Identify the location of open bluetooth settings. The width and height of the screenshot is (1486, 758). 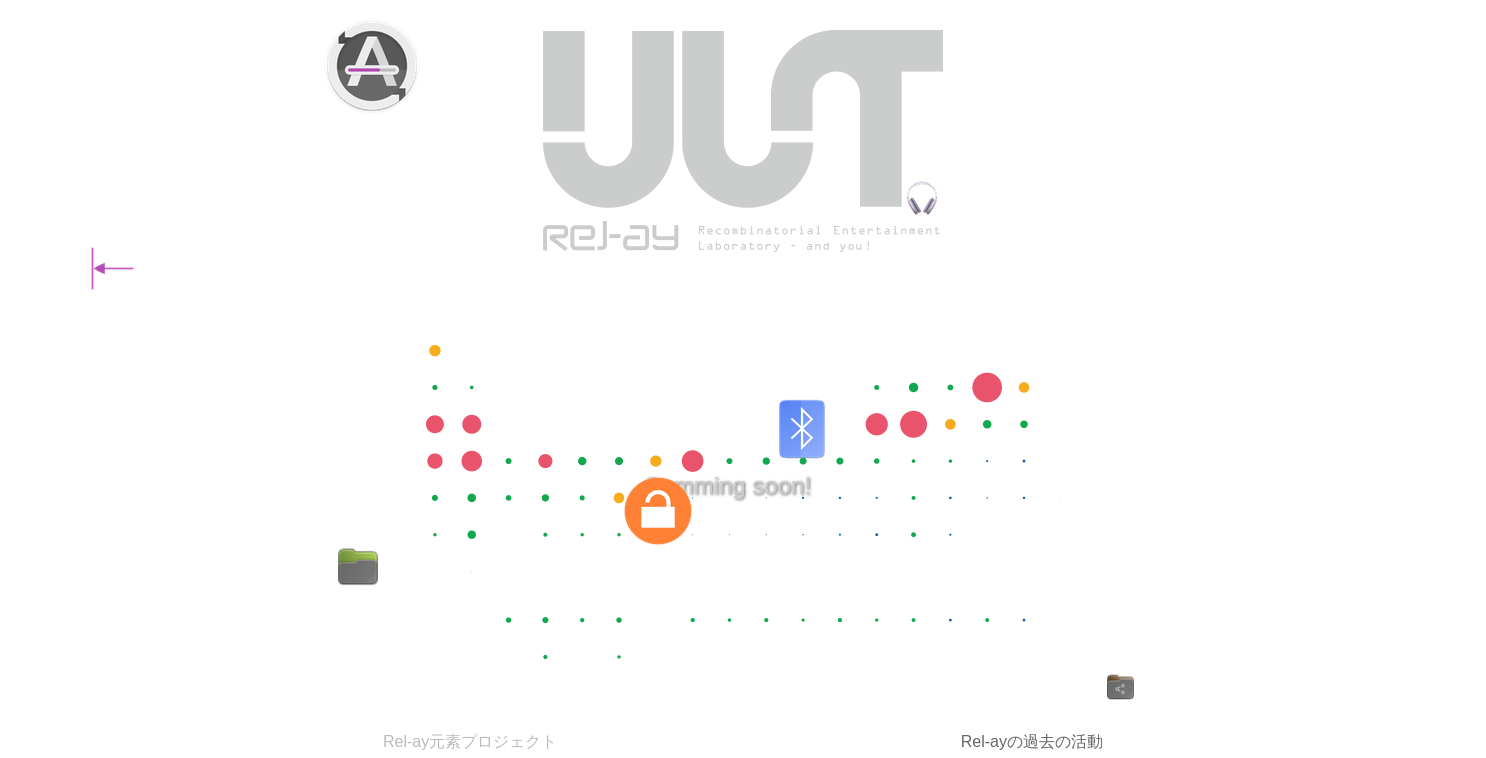
(802, 429).